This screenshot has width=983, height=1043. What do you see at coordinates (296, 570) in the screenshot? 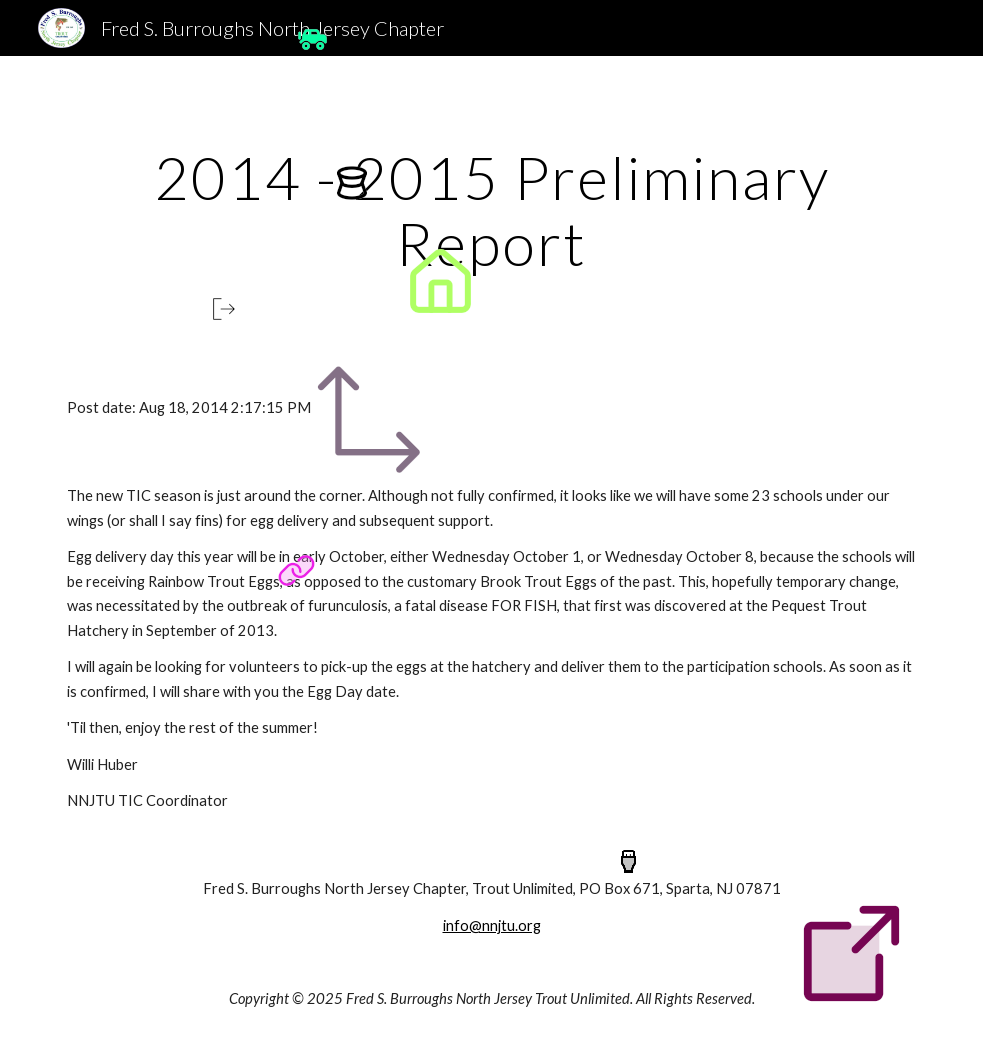
I see `copy or share a link` at bounding box center [296, 570].